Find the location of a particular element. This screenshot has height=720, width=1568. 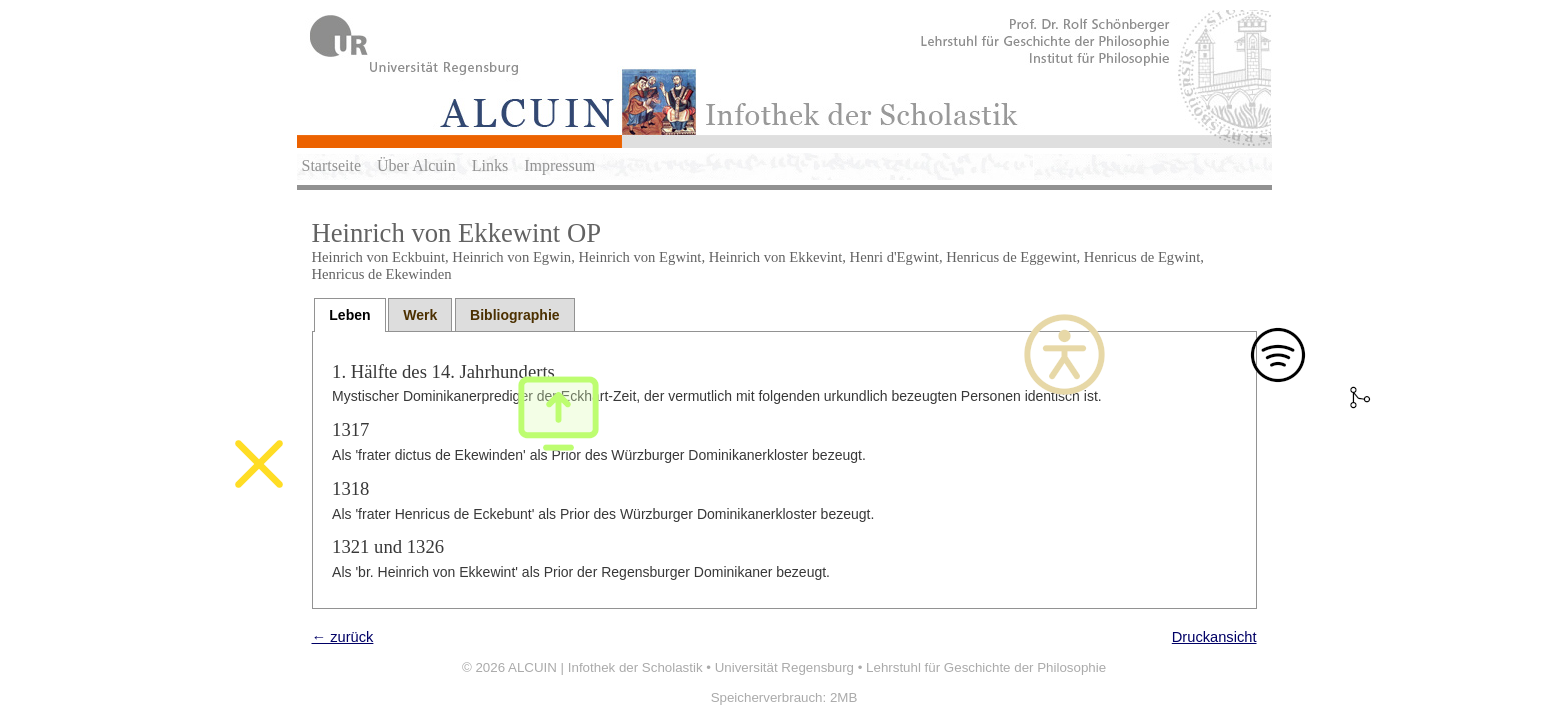

view user profile is located at coordinates (1064, 354).